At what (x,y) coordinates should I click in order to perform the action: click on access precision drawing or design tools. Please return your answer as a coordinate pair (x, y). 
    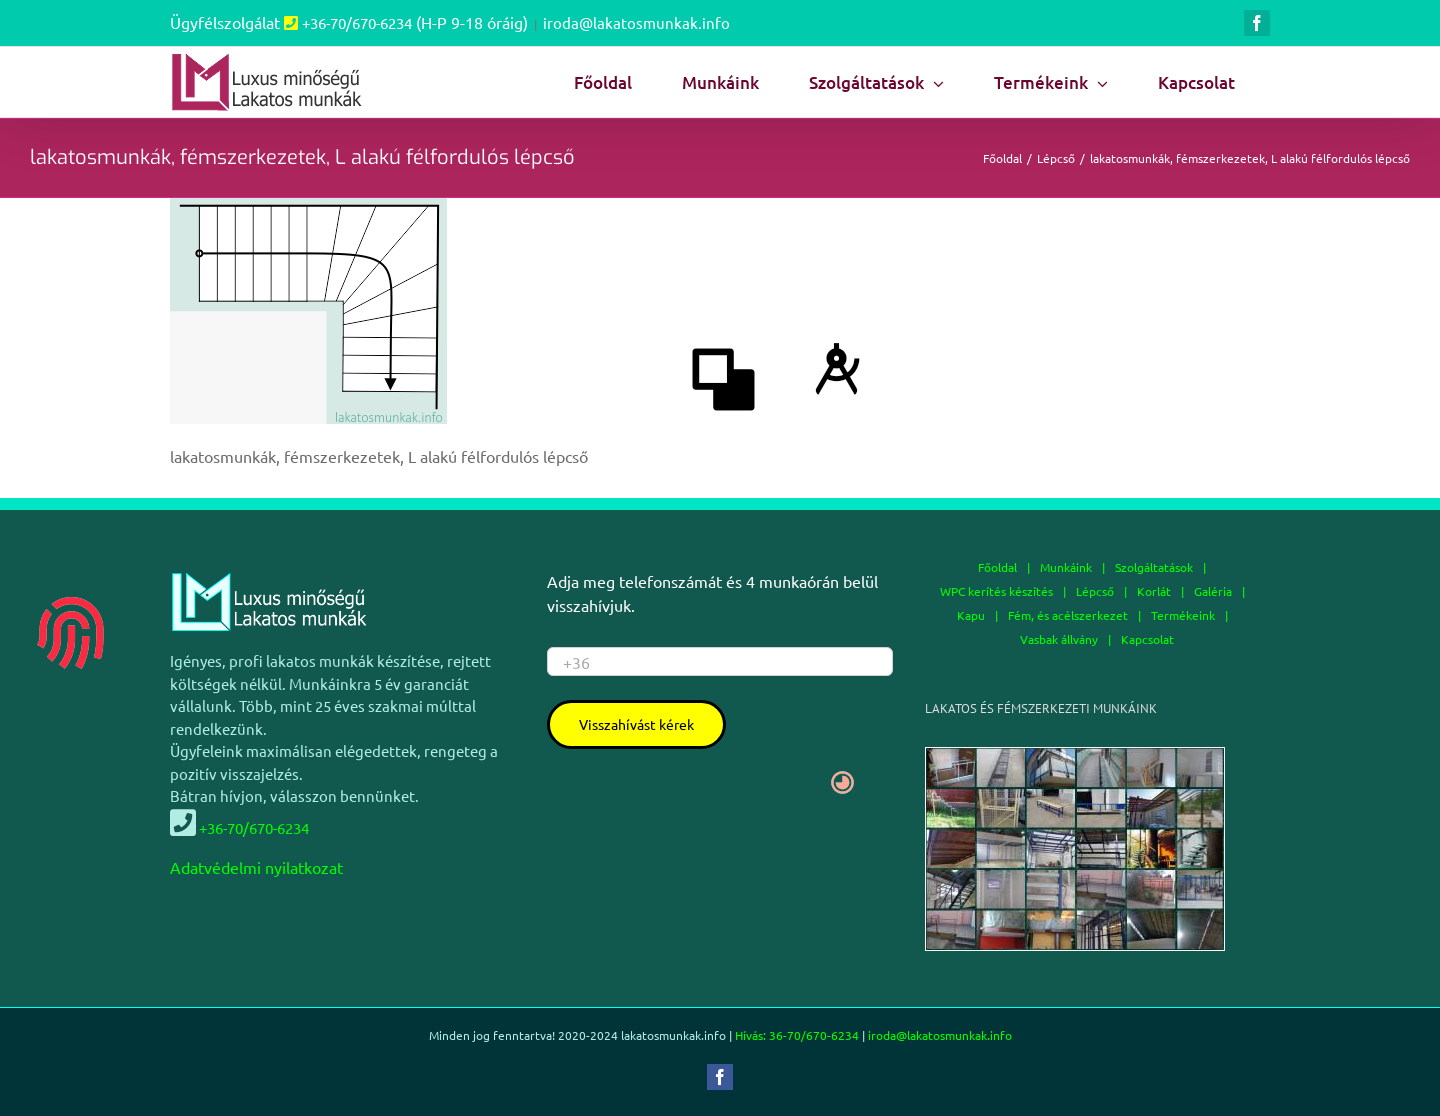
    Looking at the image, I should click on (836, 368).